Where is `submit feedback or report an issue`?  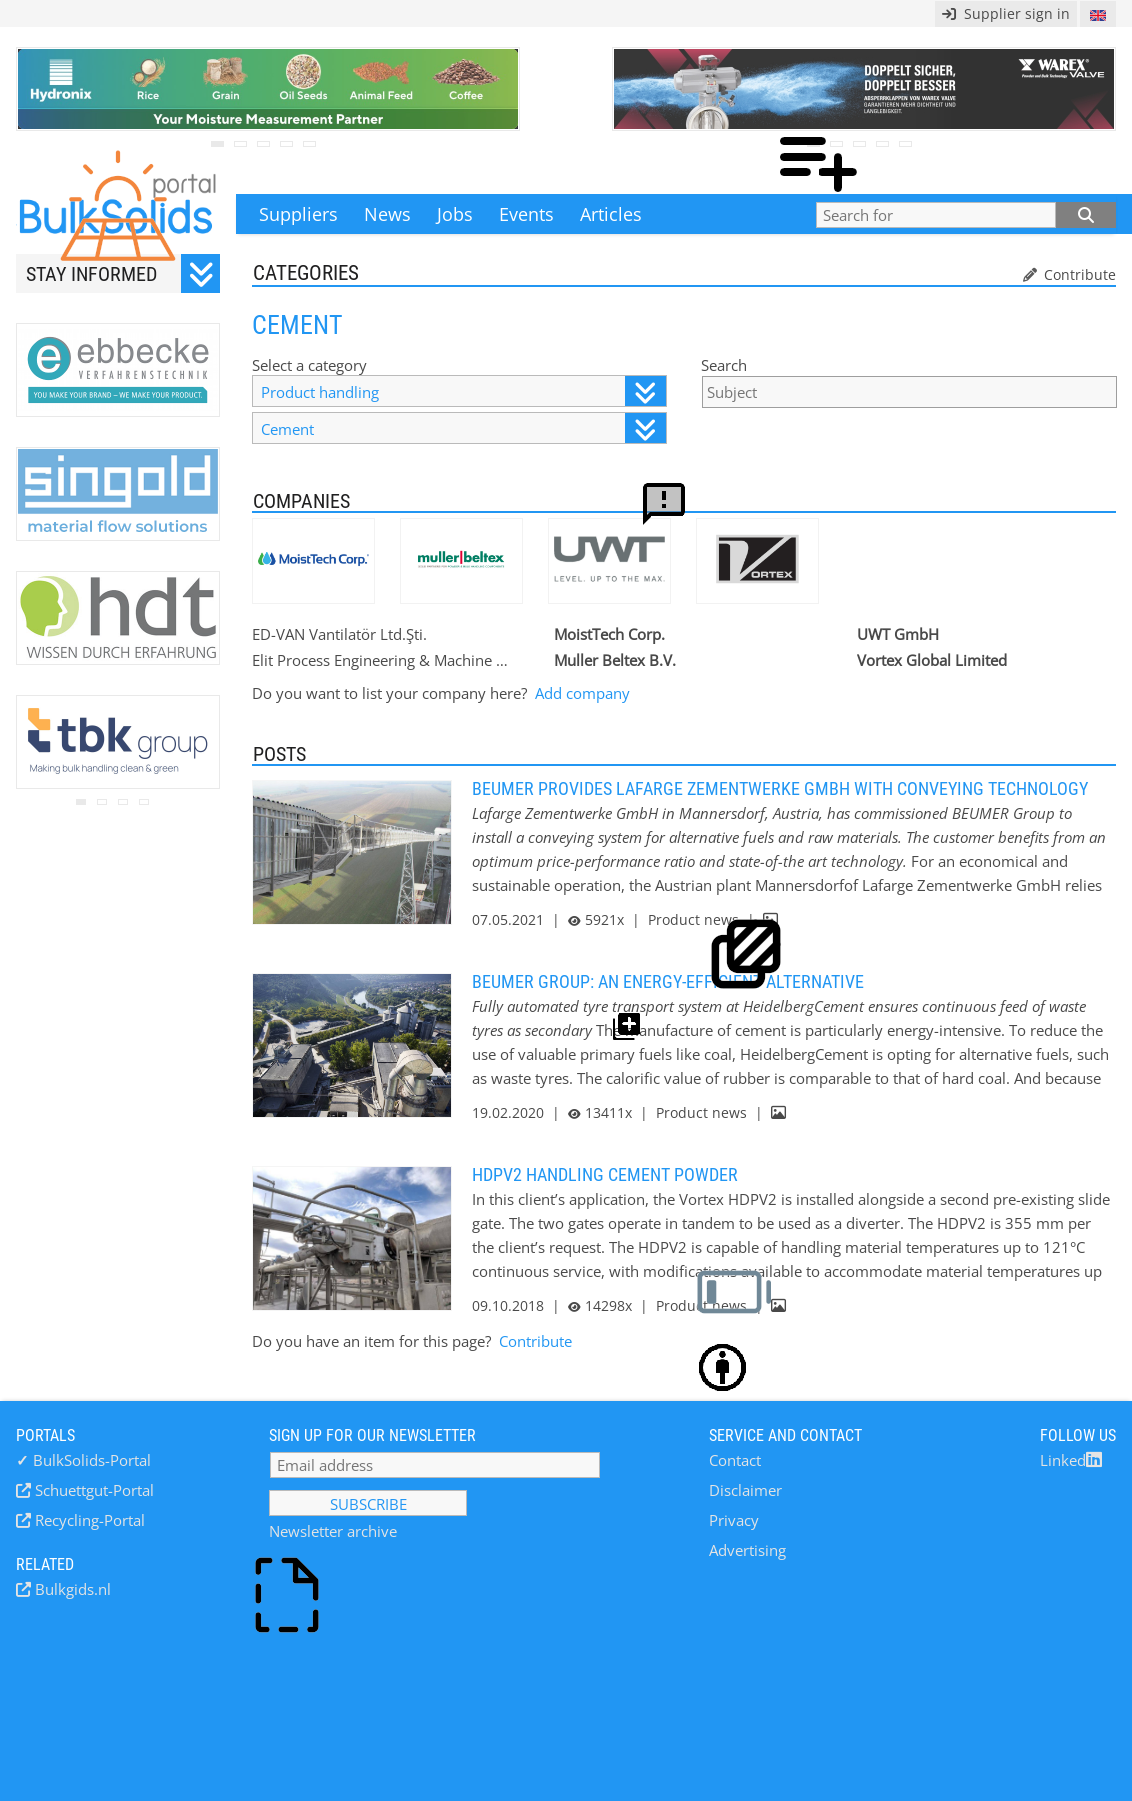
submit feedback or report an issue is located at coordinates (664, 504).